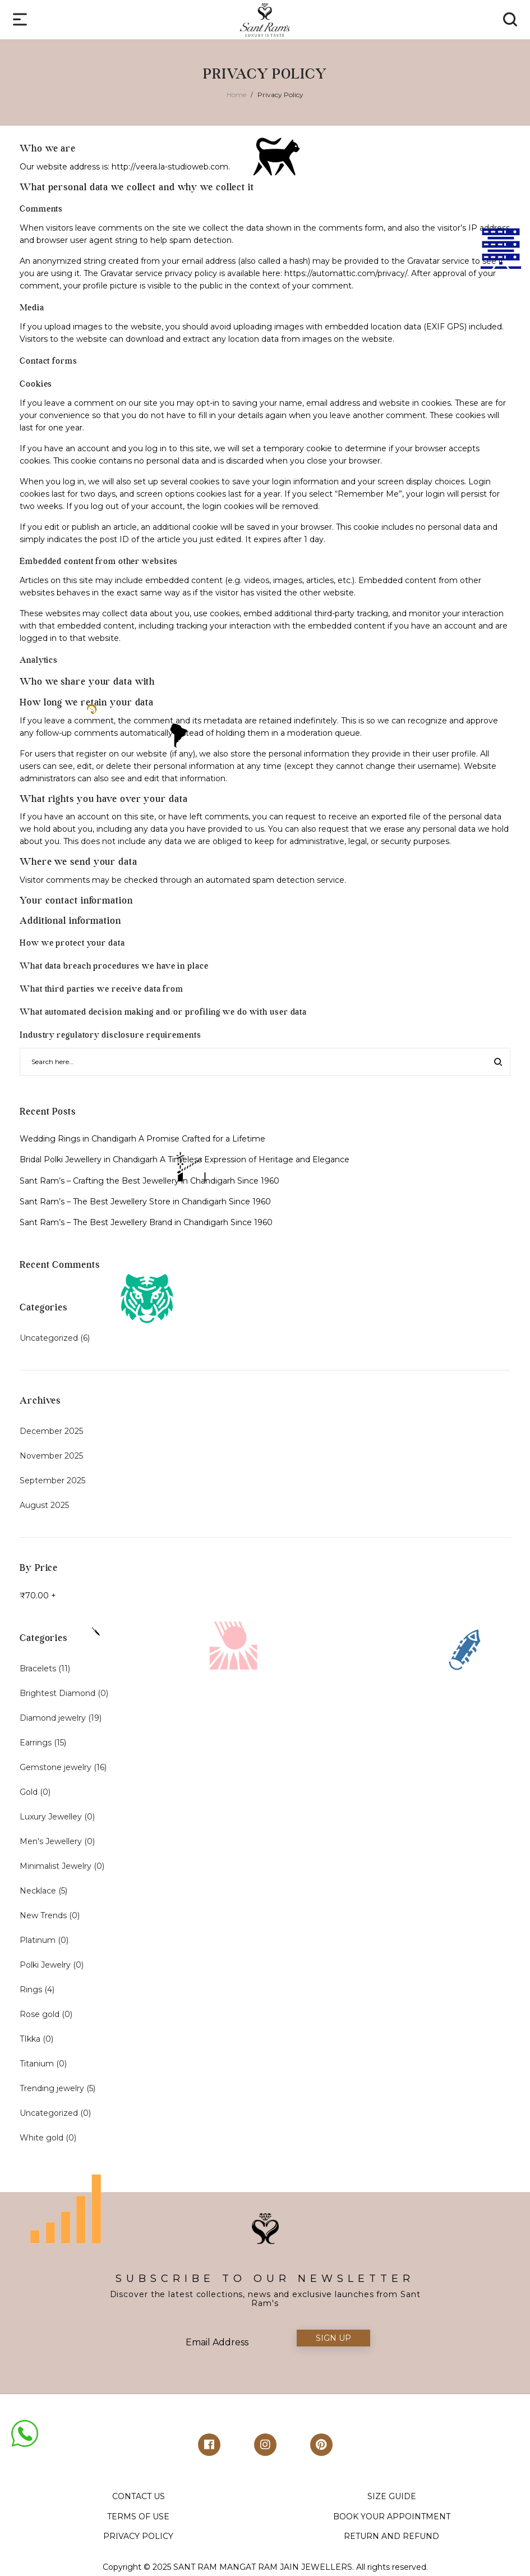 This screenshot has width=530, height=2576. What do you see at coordinates (178, 735) in the screenshot?
I see `view South America region` at bounding box center [178, 735].